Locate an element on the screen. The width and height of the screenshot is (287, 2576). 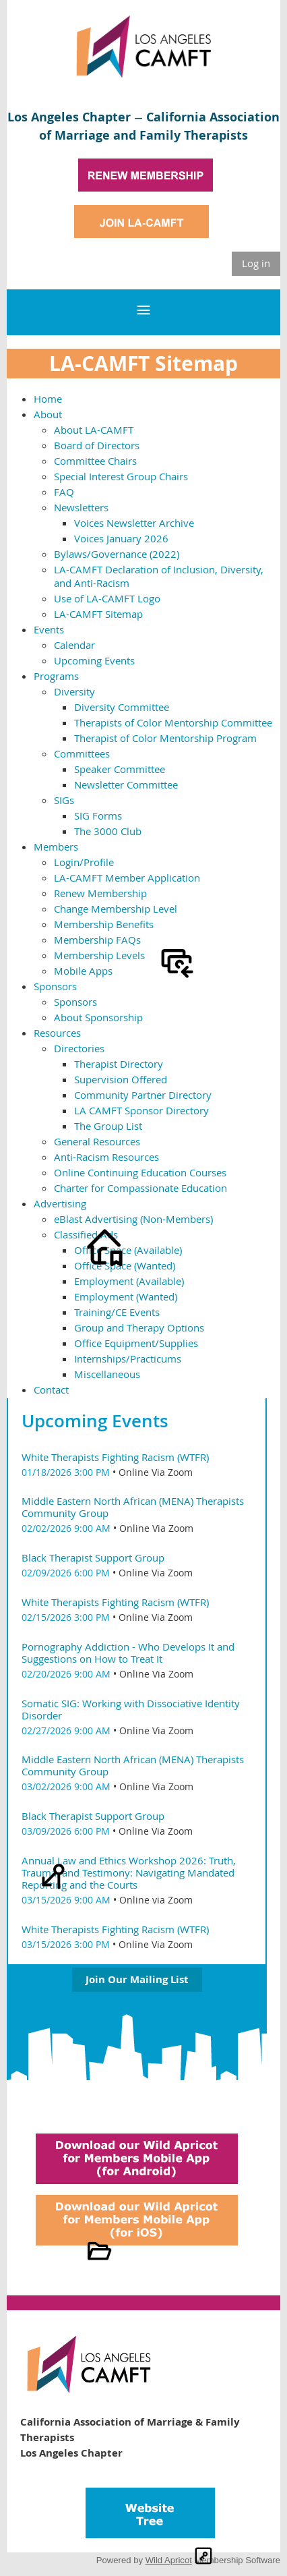
open a folder to view its contents is located at coordinates (98, 2250).